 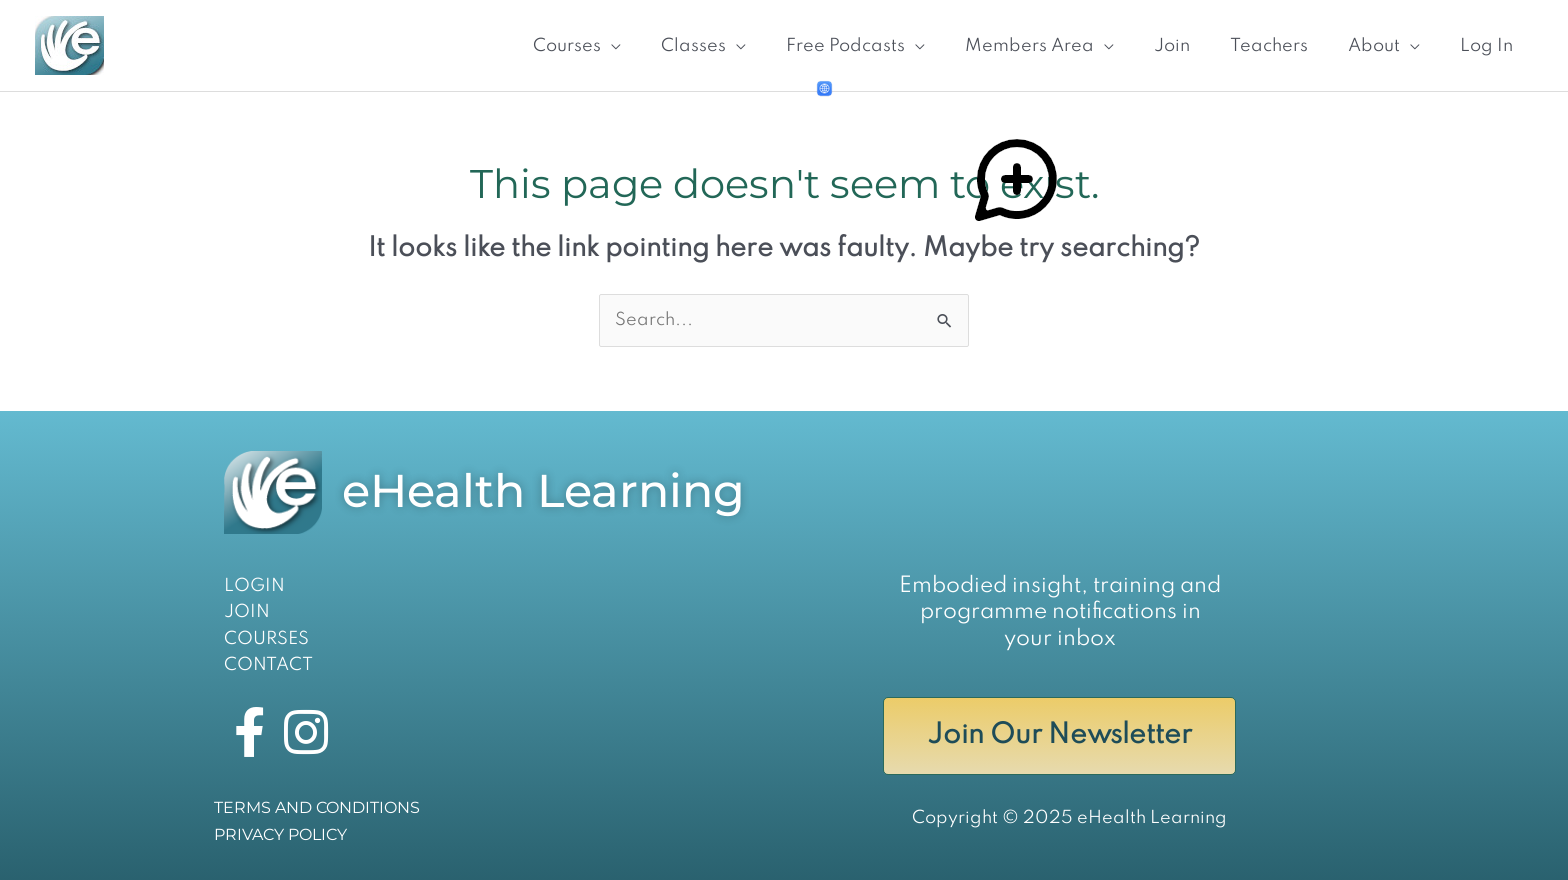 What do you see at coordinates (1017, 179) in the screenshot?
I see `add a comment or review to a location` at bounding box center [1017, 179].